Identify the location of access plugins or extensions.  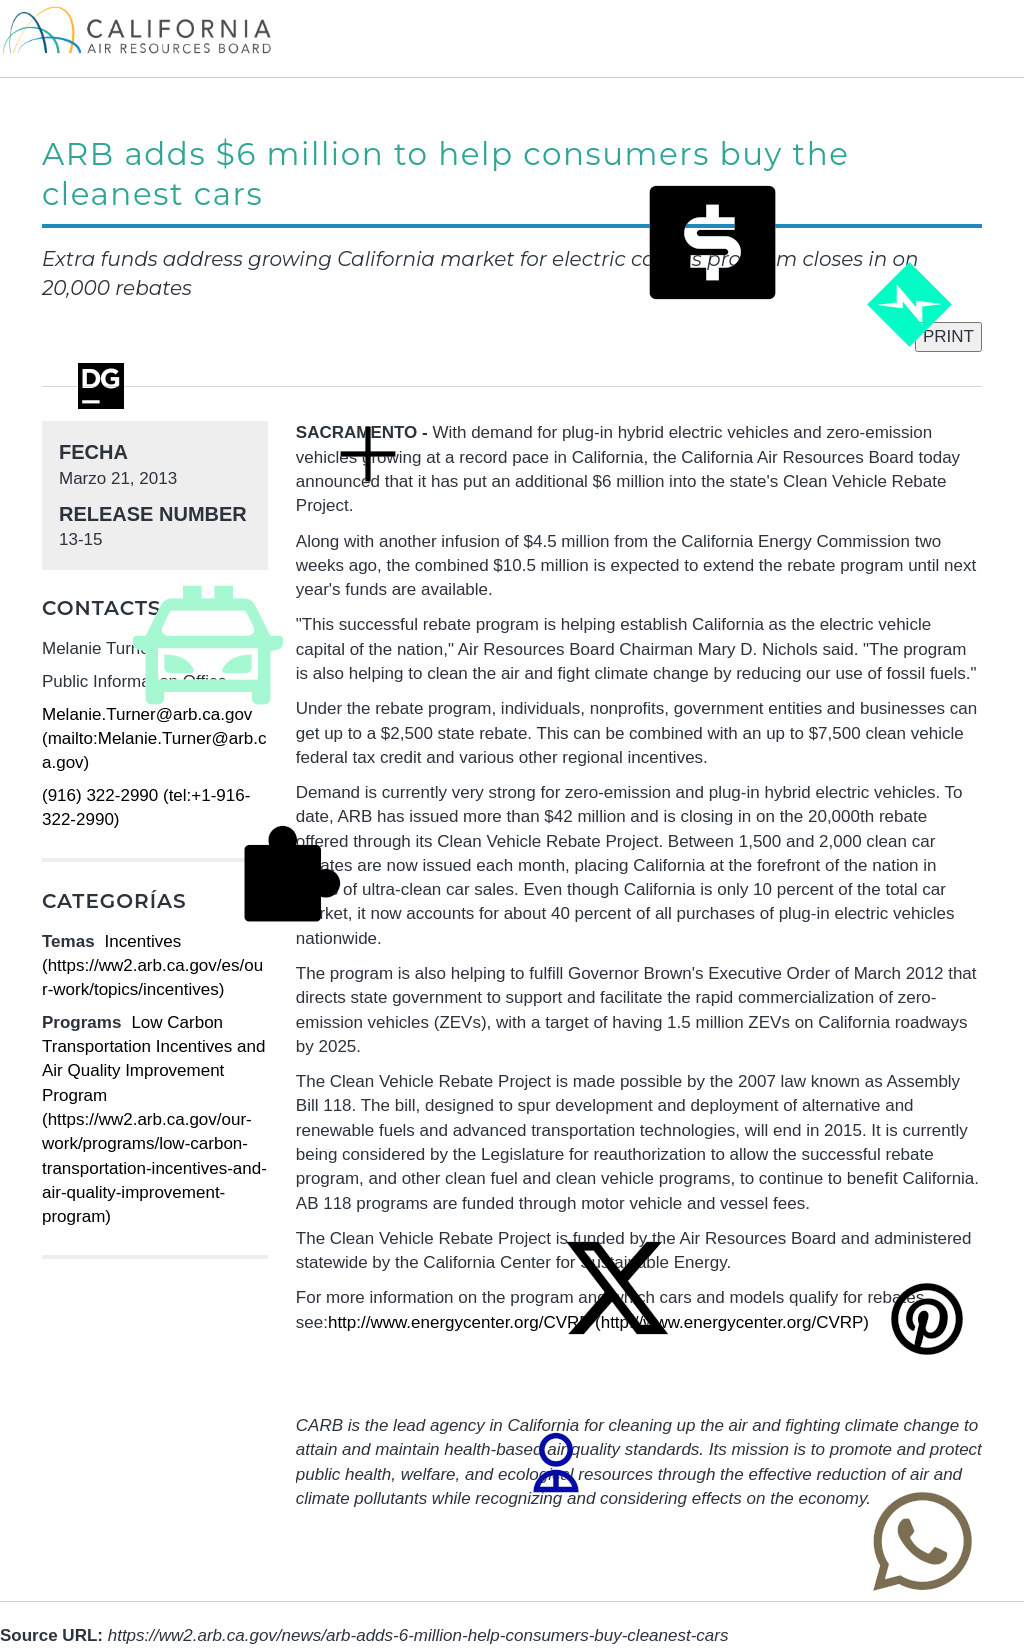
(287, 878).